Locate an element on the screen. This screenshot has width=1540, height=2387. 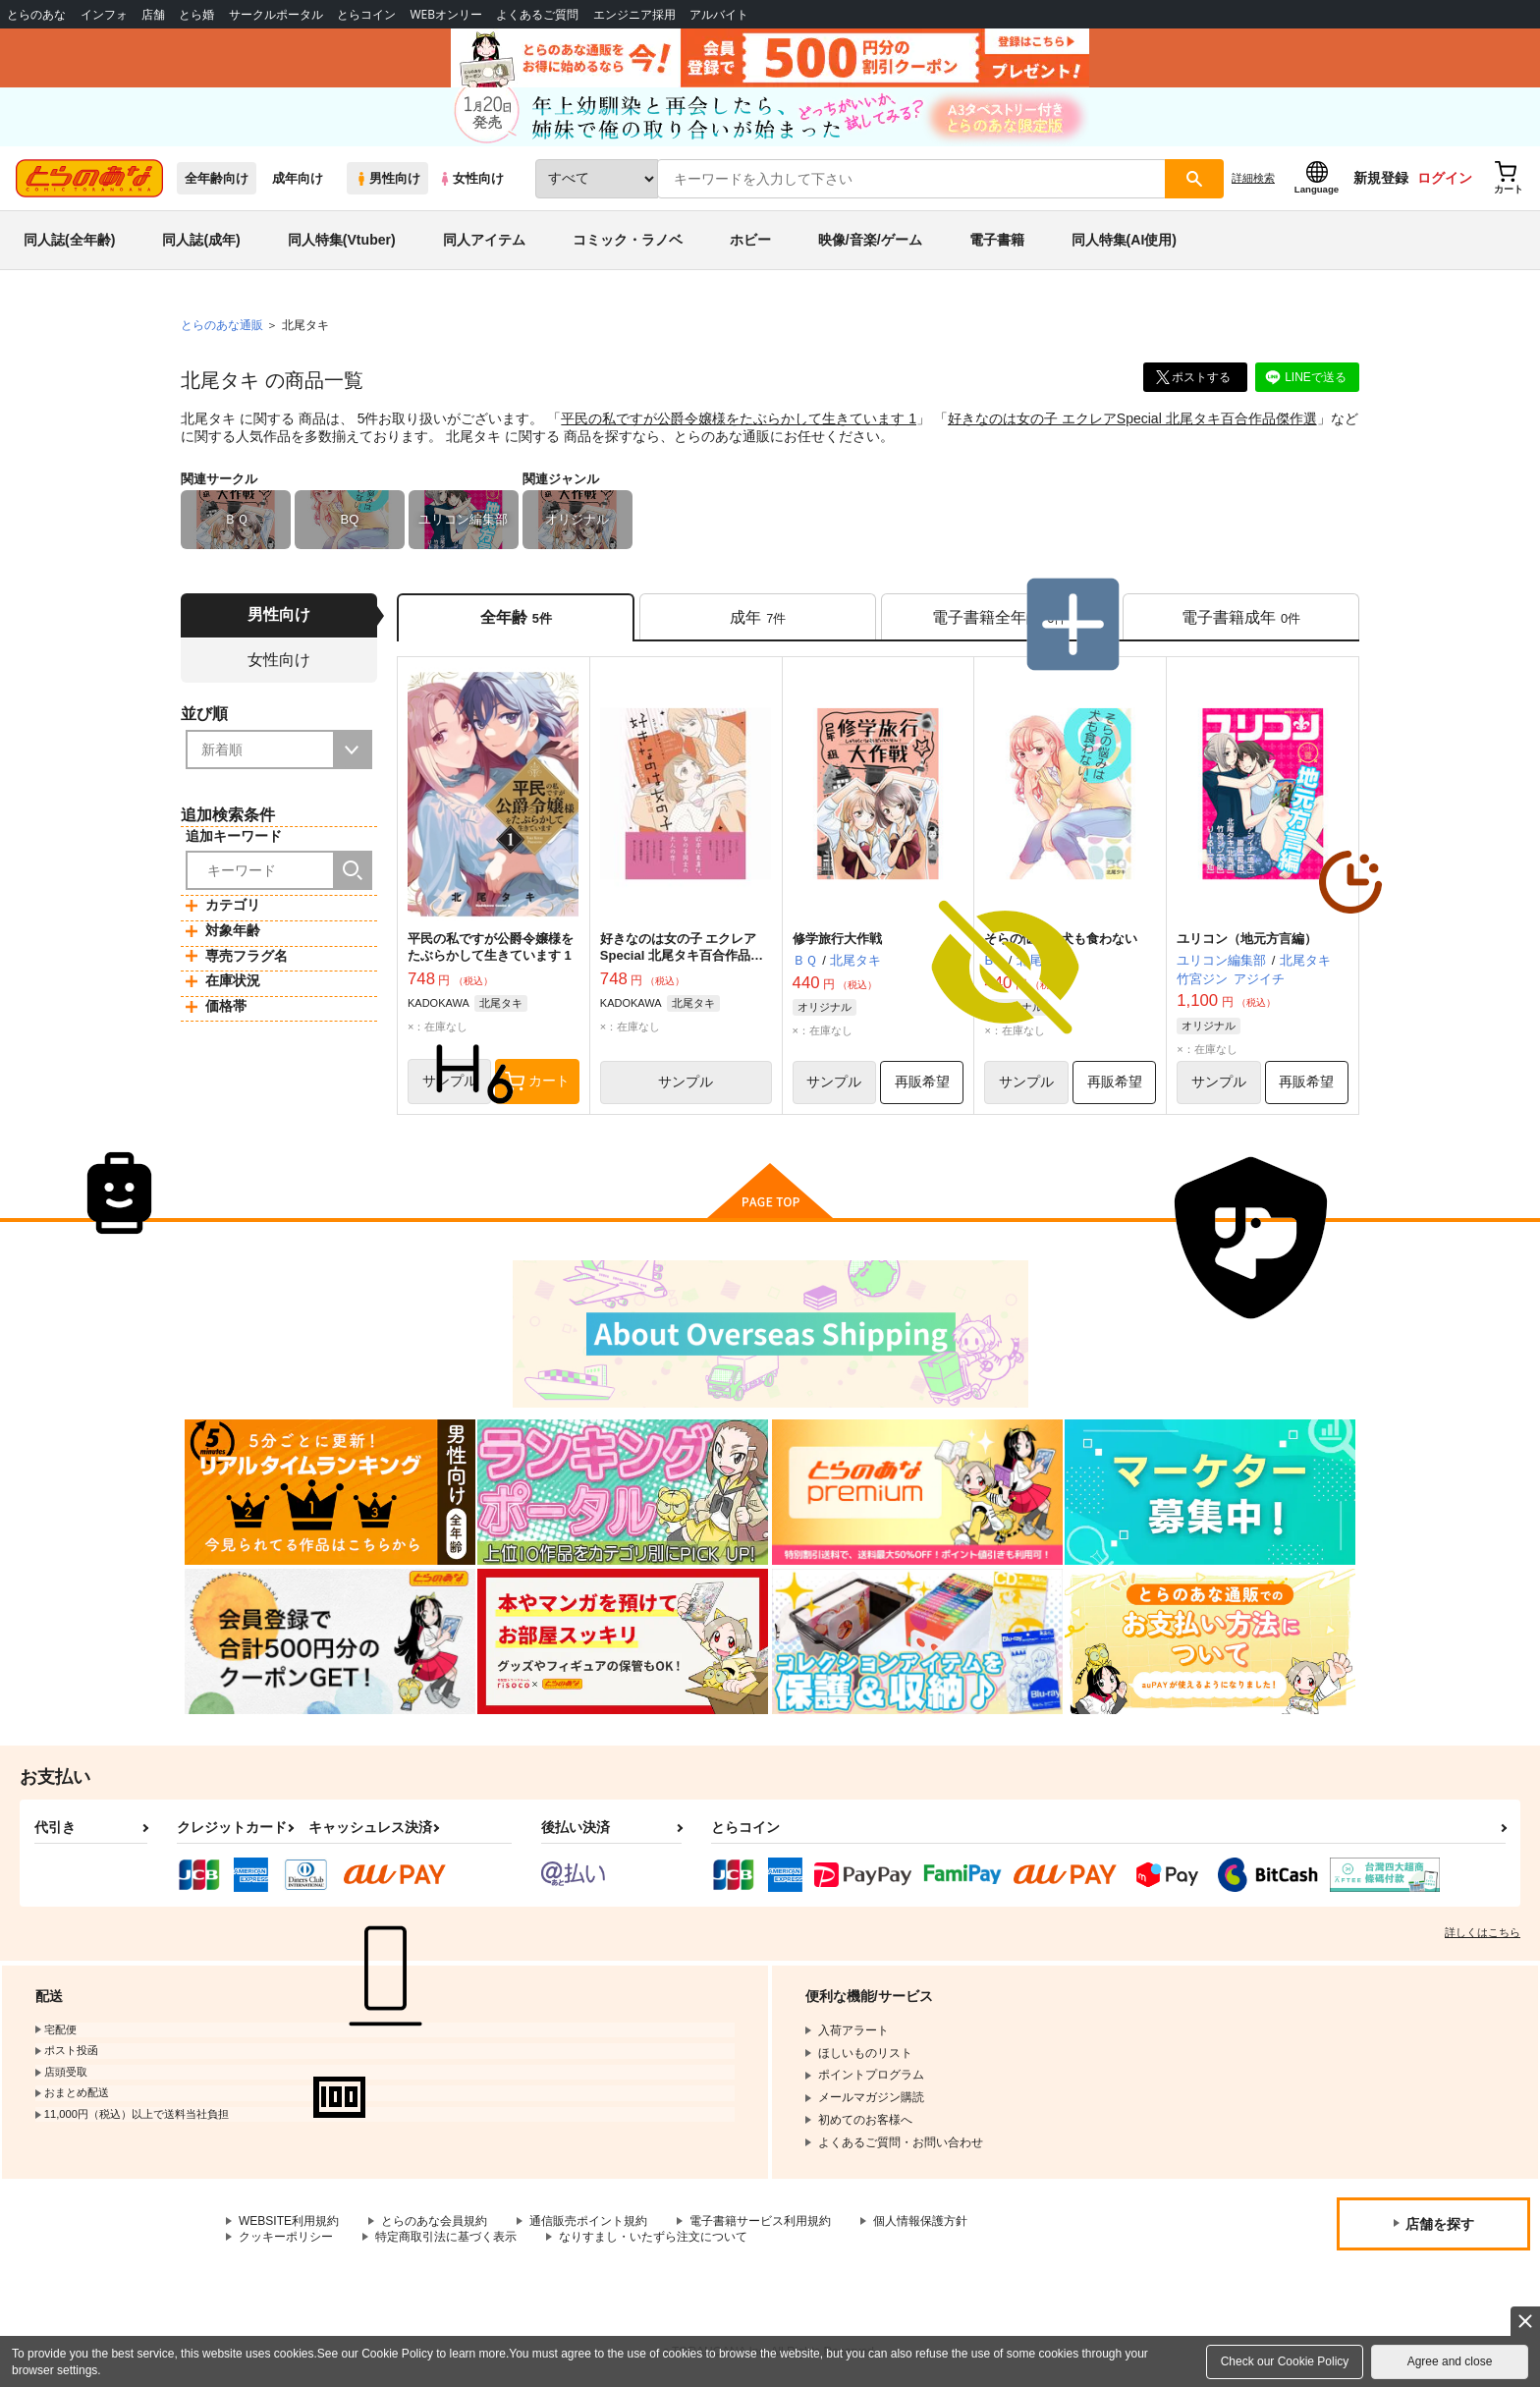
add a new item is located at coordinates (1072, 624).